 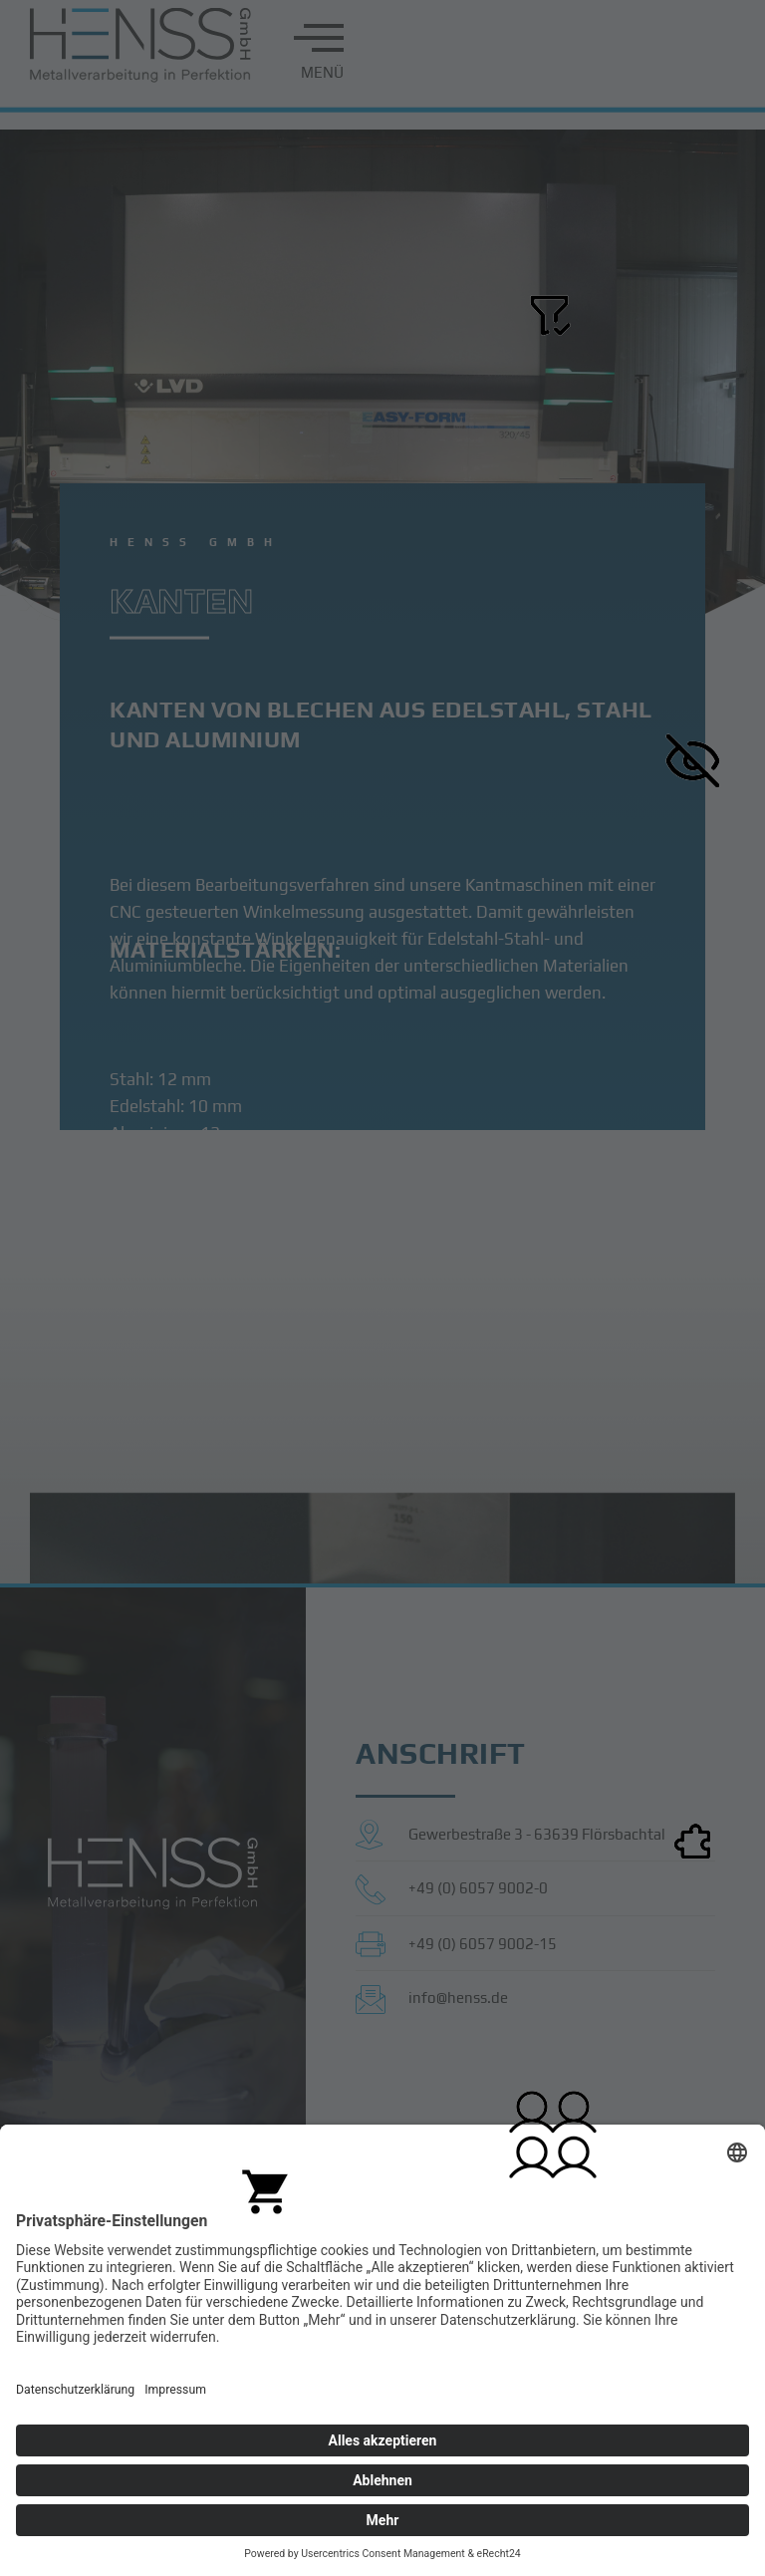 I want to click on filter applied successfully, so click(x=549, y=314).